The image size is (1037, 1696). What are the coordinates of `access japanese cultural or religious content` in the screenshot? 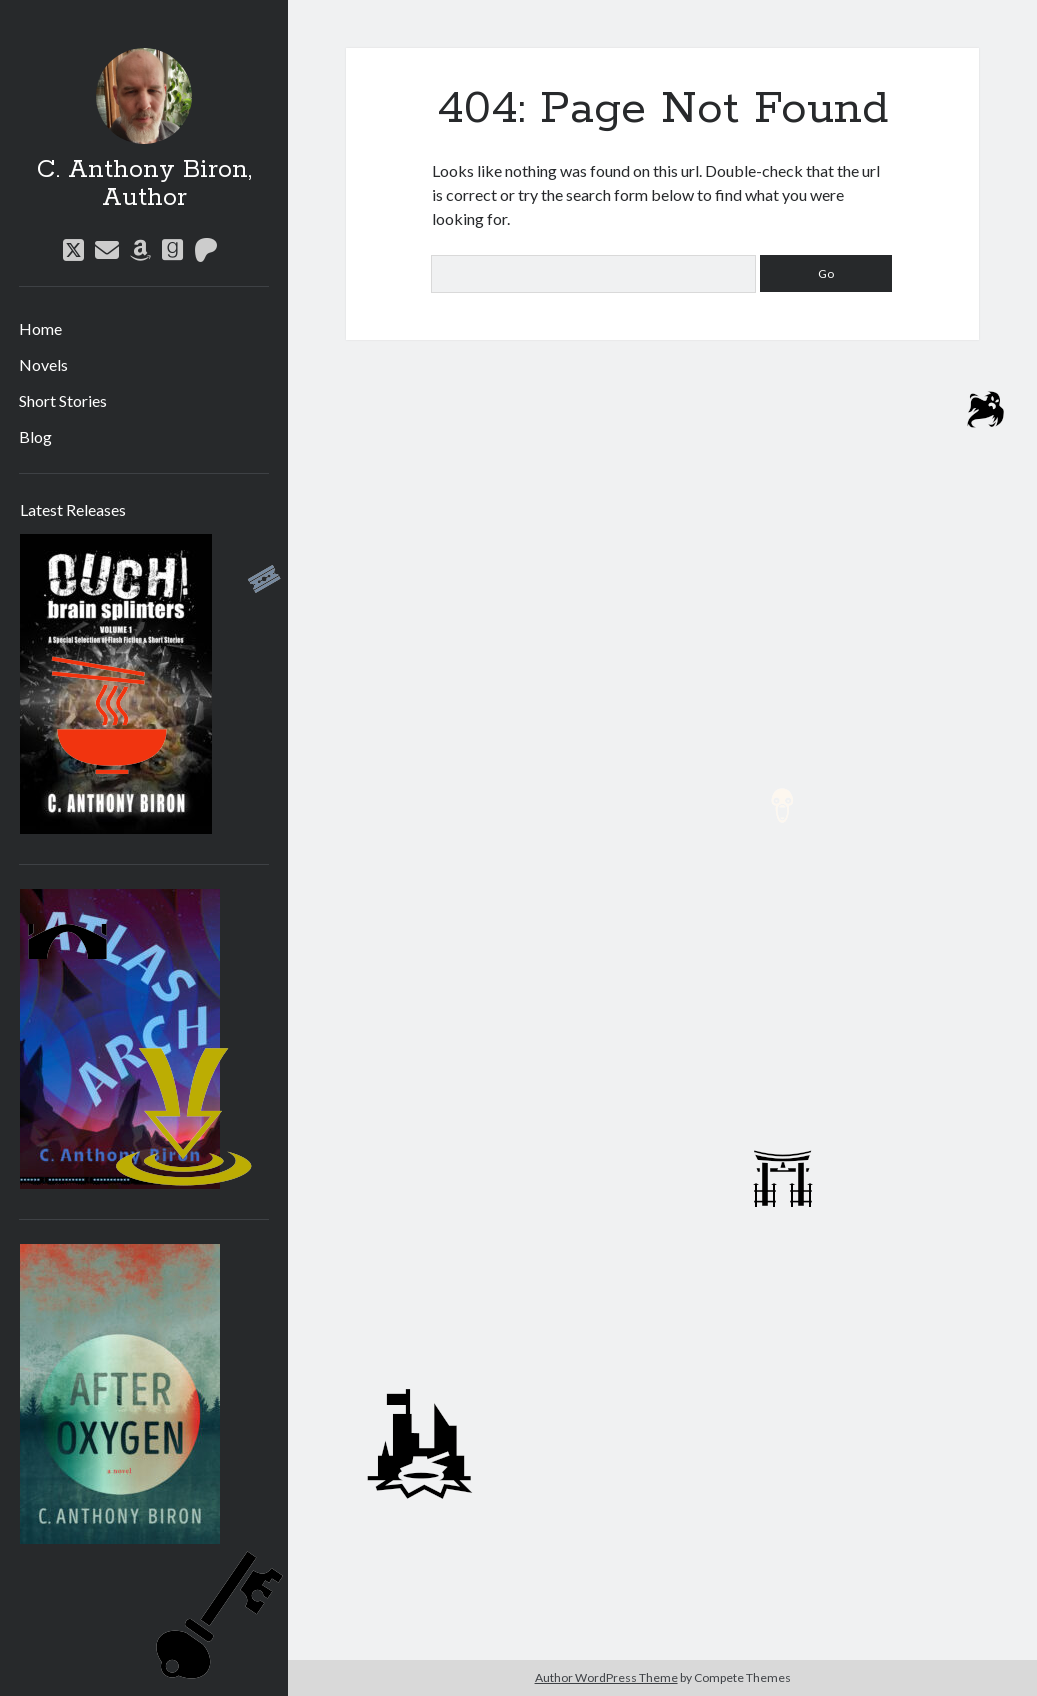 It's located at (783, 1177).